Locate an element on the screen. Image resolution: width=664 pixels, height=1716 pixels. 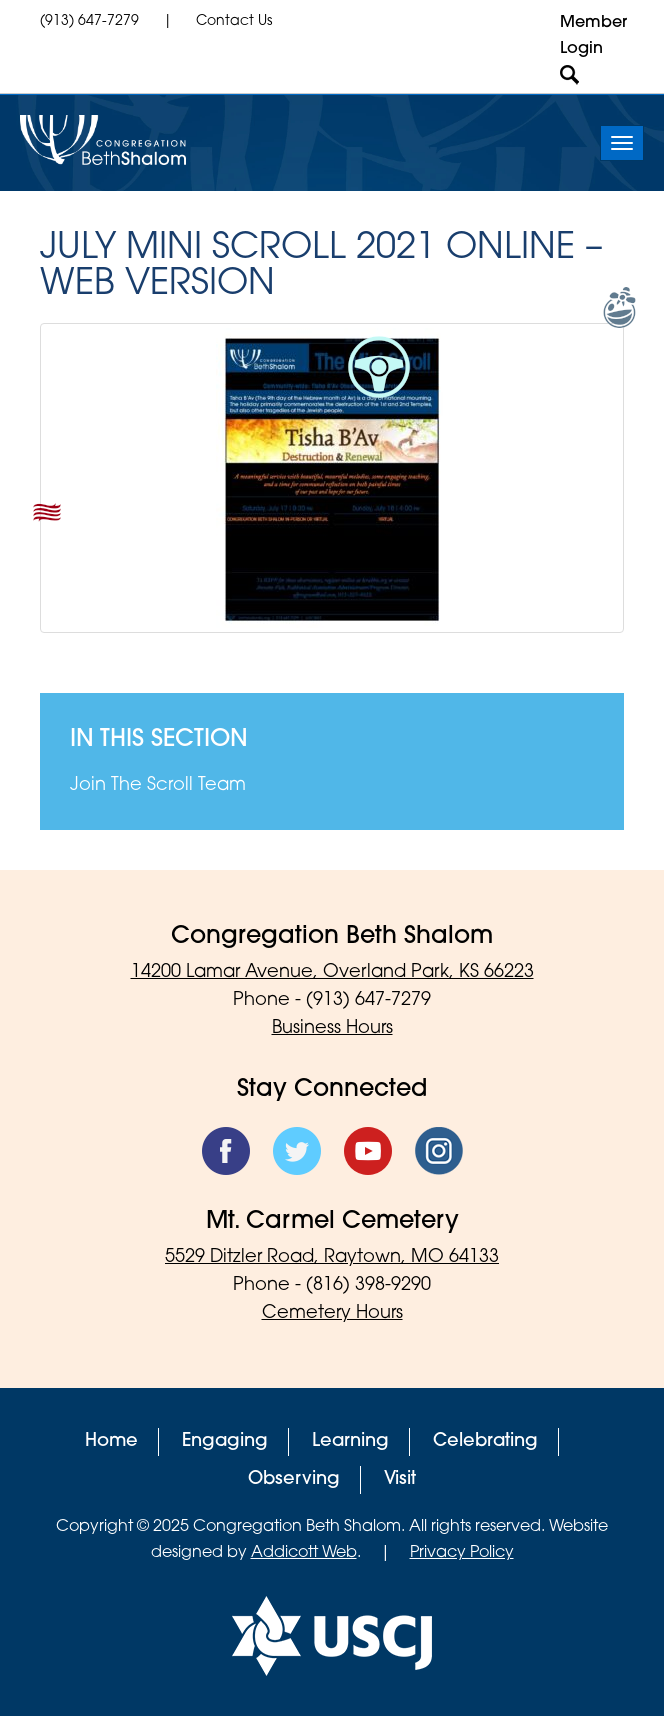
access driving or vehicle controls is located at coordinates (379, 367).